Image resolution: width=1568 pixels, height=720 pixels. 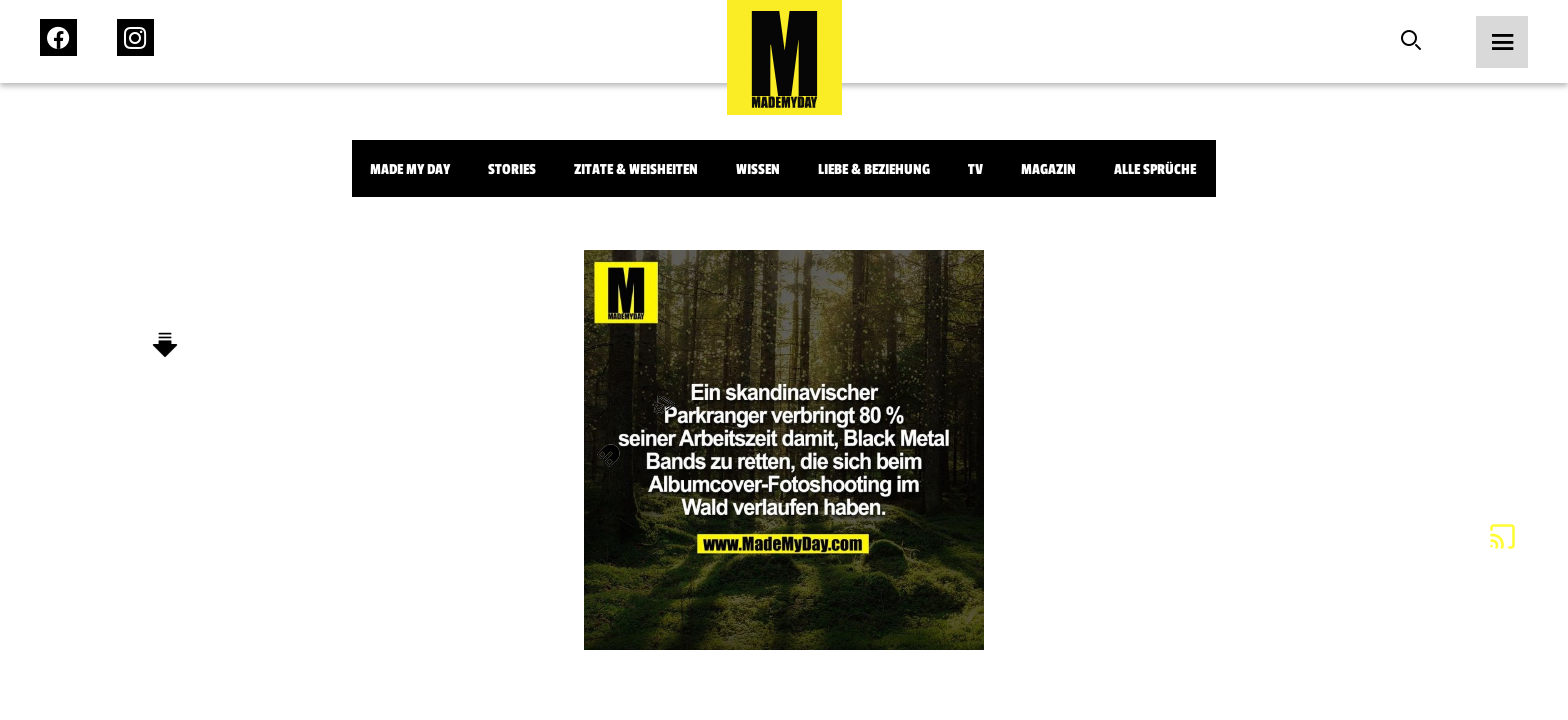 What do you see at coordinates (665, 404) in the screenshot?
I see `run all tests with code coverage` at bounding box center [665, 404].